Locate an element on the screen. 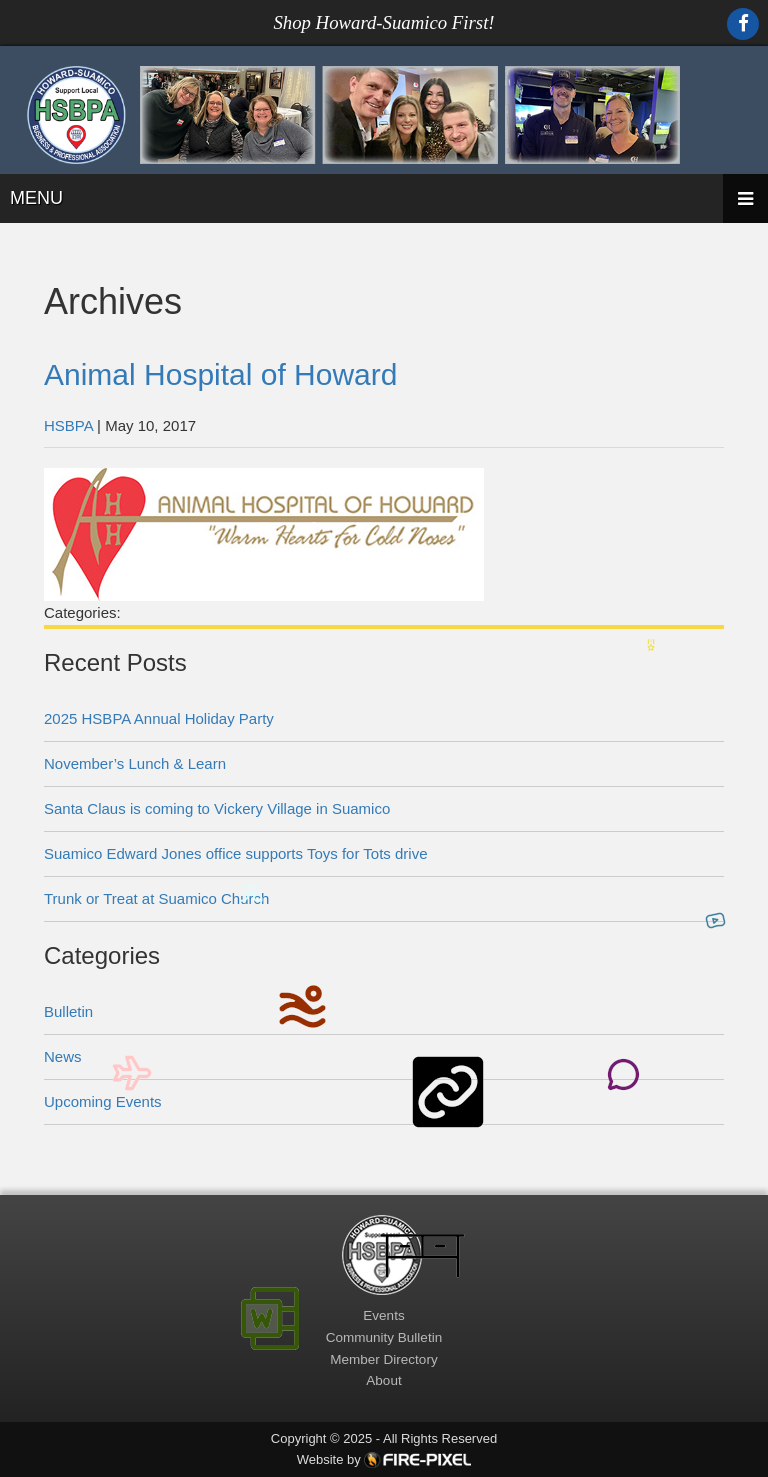 The image size is (768, 1477). view achievements or awards is located at coordinates (651, 645).